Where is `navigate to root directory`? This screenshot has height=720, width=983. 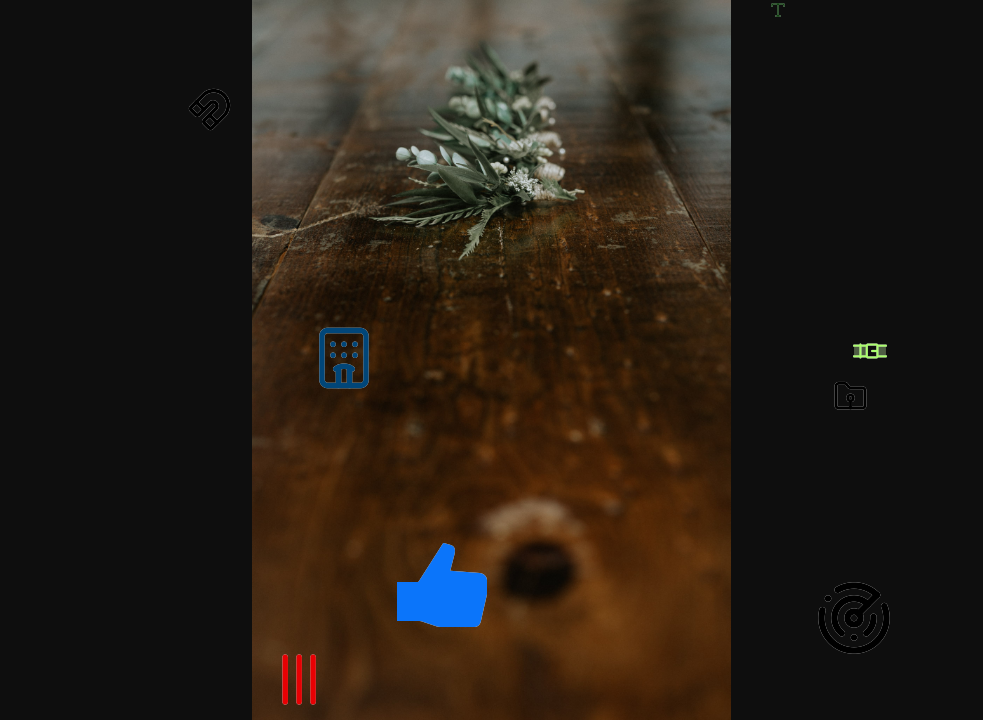 navigate to root directory is located at coordinates (850, 396).